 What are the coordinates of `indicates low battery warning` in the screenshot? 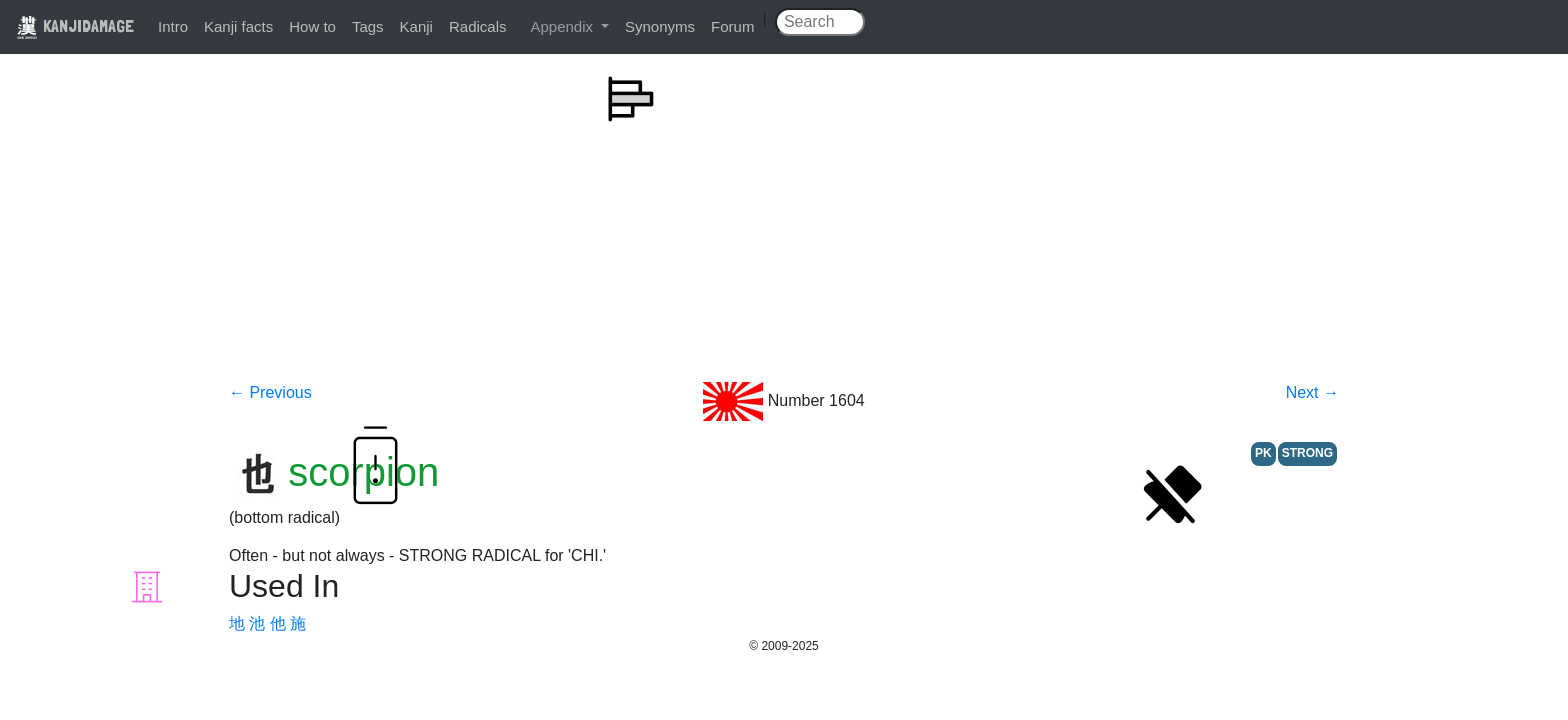 It's located at (375, 466).